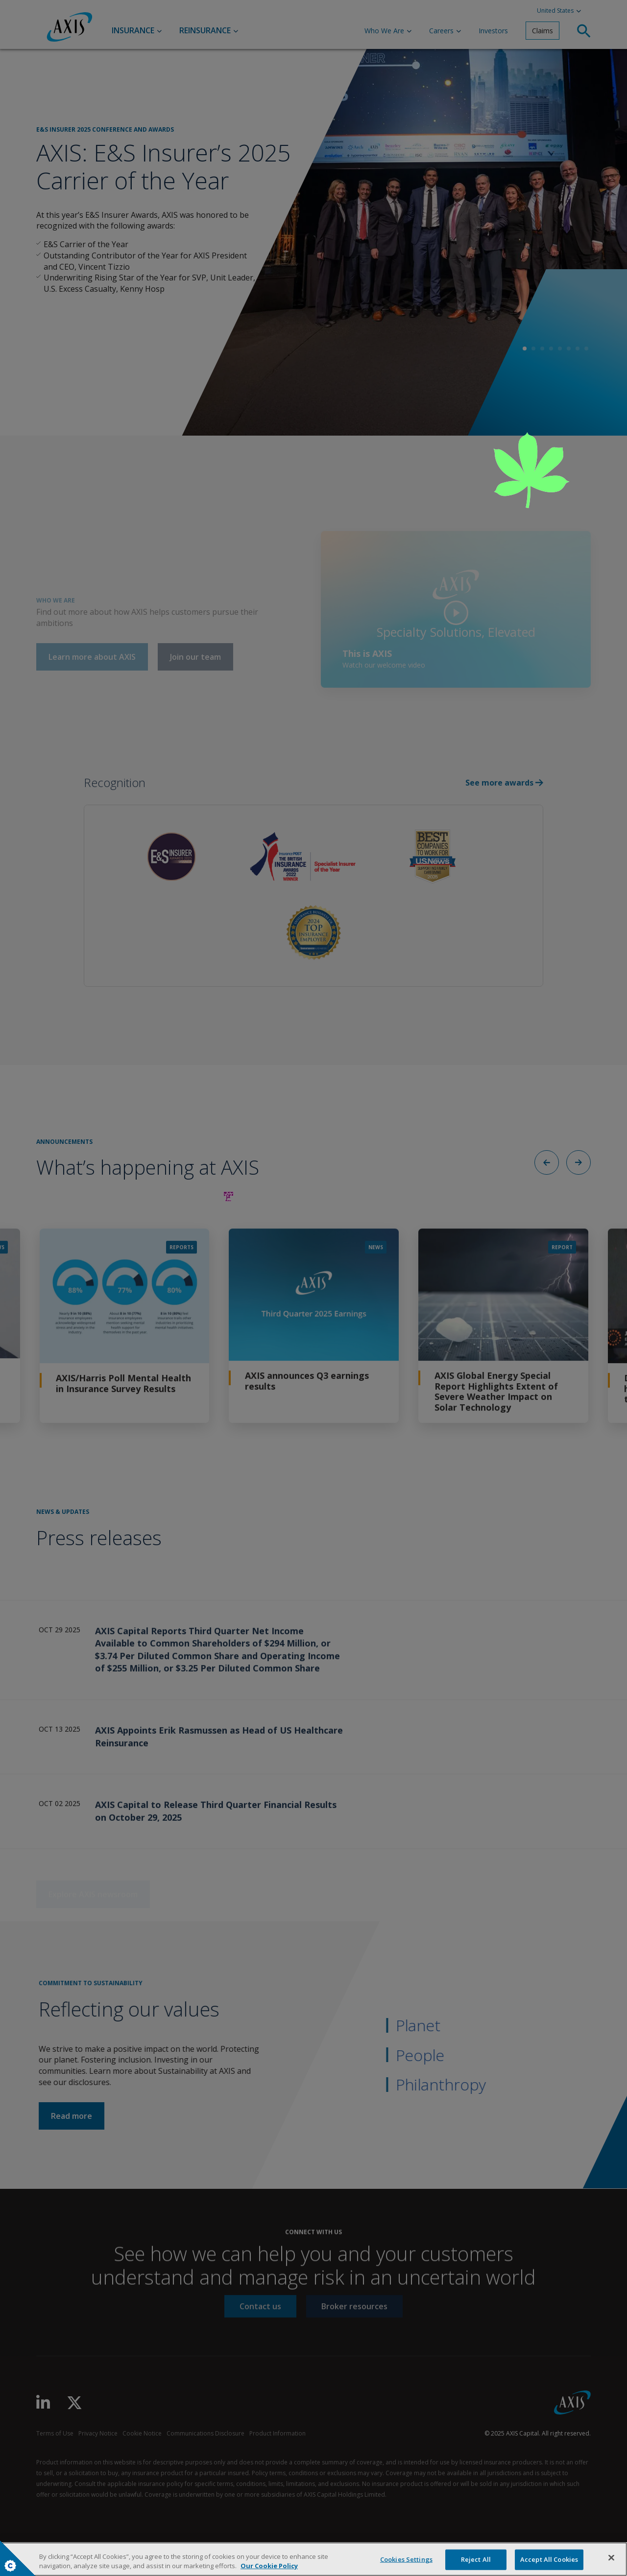 The image size is (627, 2576). What do you see at coordinates (531, 470) in the screenshot?
I see `nature or plant category indicator` at bounding box center [531, 470].